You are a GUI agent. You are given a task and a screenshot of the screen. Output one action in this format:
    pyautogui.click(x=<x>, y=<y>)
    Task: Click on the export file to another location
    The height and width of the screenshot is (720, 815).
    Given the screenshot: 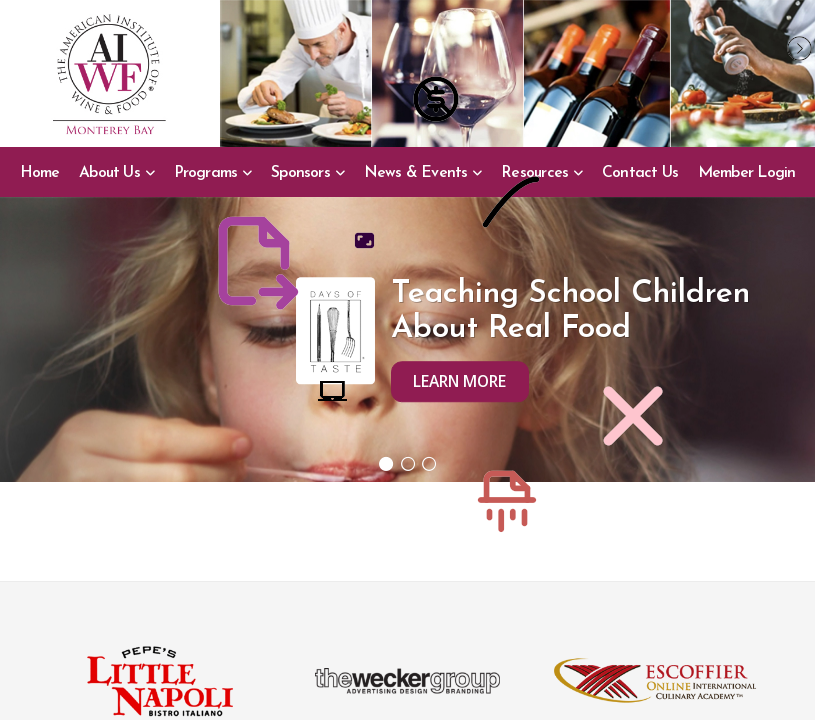 What is the action you would take?
    pyautogui.click(x=254, y=261)
    